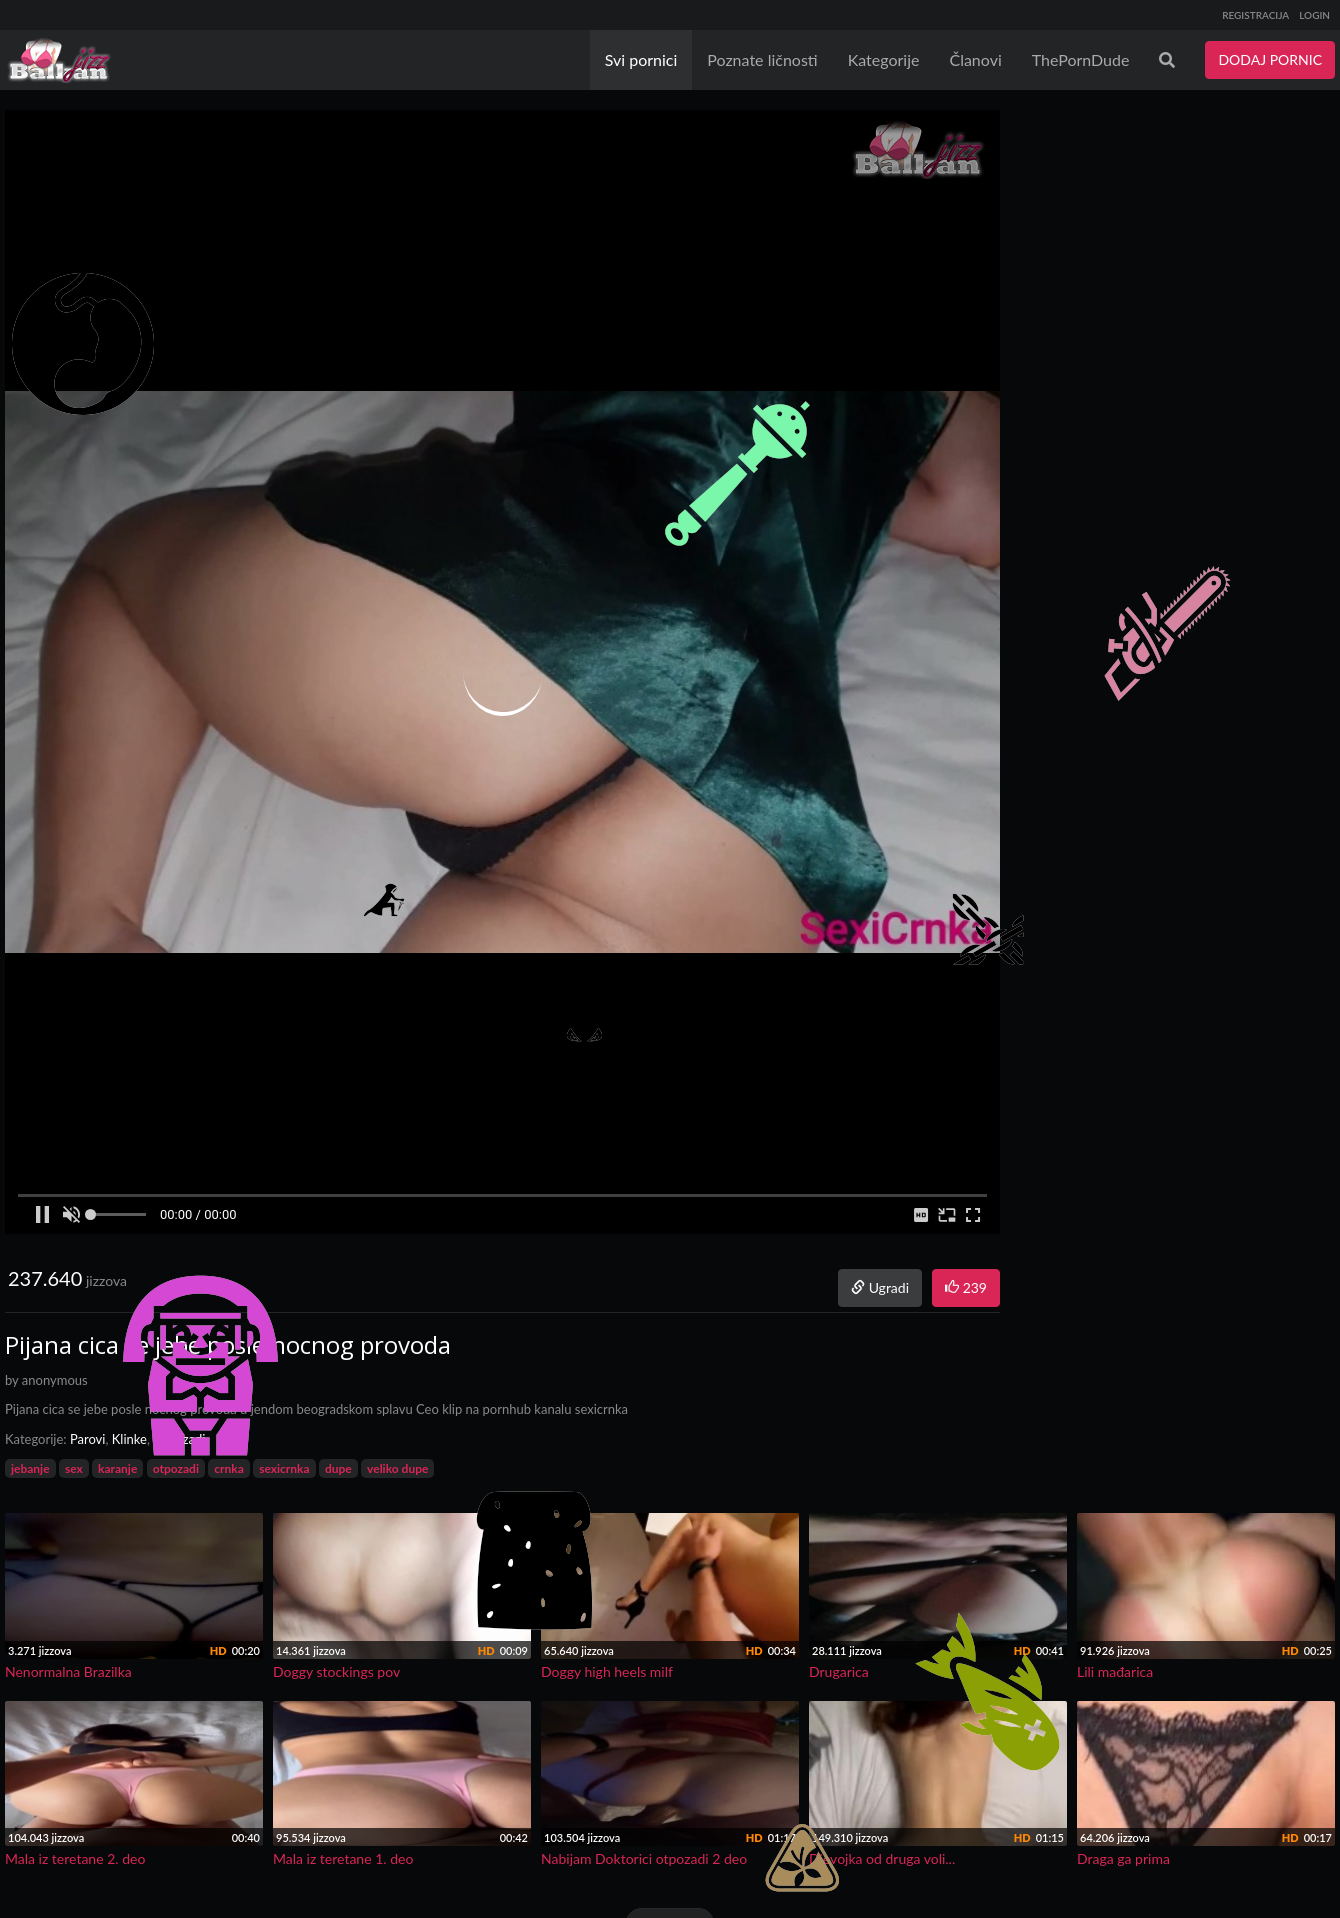 The height and width of the screenshot is (1918, 1340). What do you see at coordinates (988, 929) in the screenshot?
I see `indicates a linked or connected status` at bounding box center [988, 929].